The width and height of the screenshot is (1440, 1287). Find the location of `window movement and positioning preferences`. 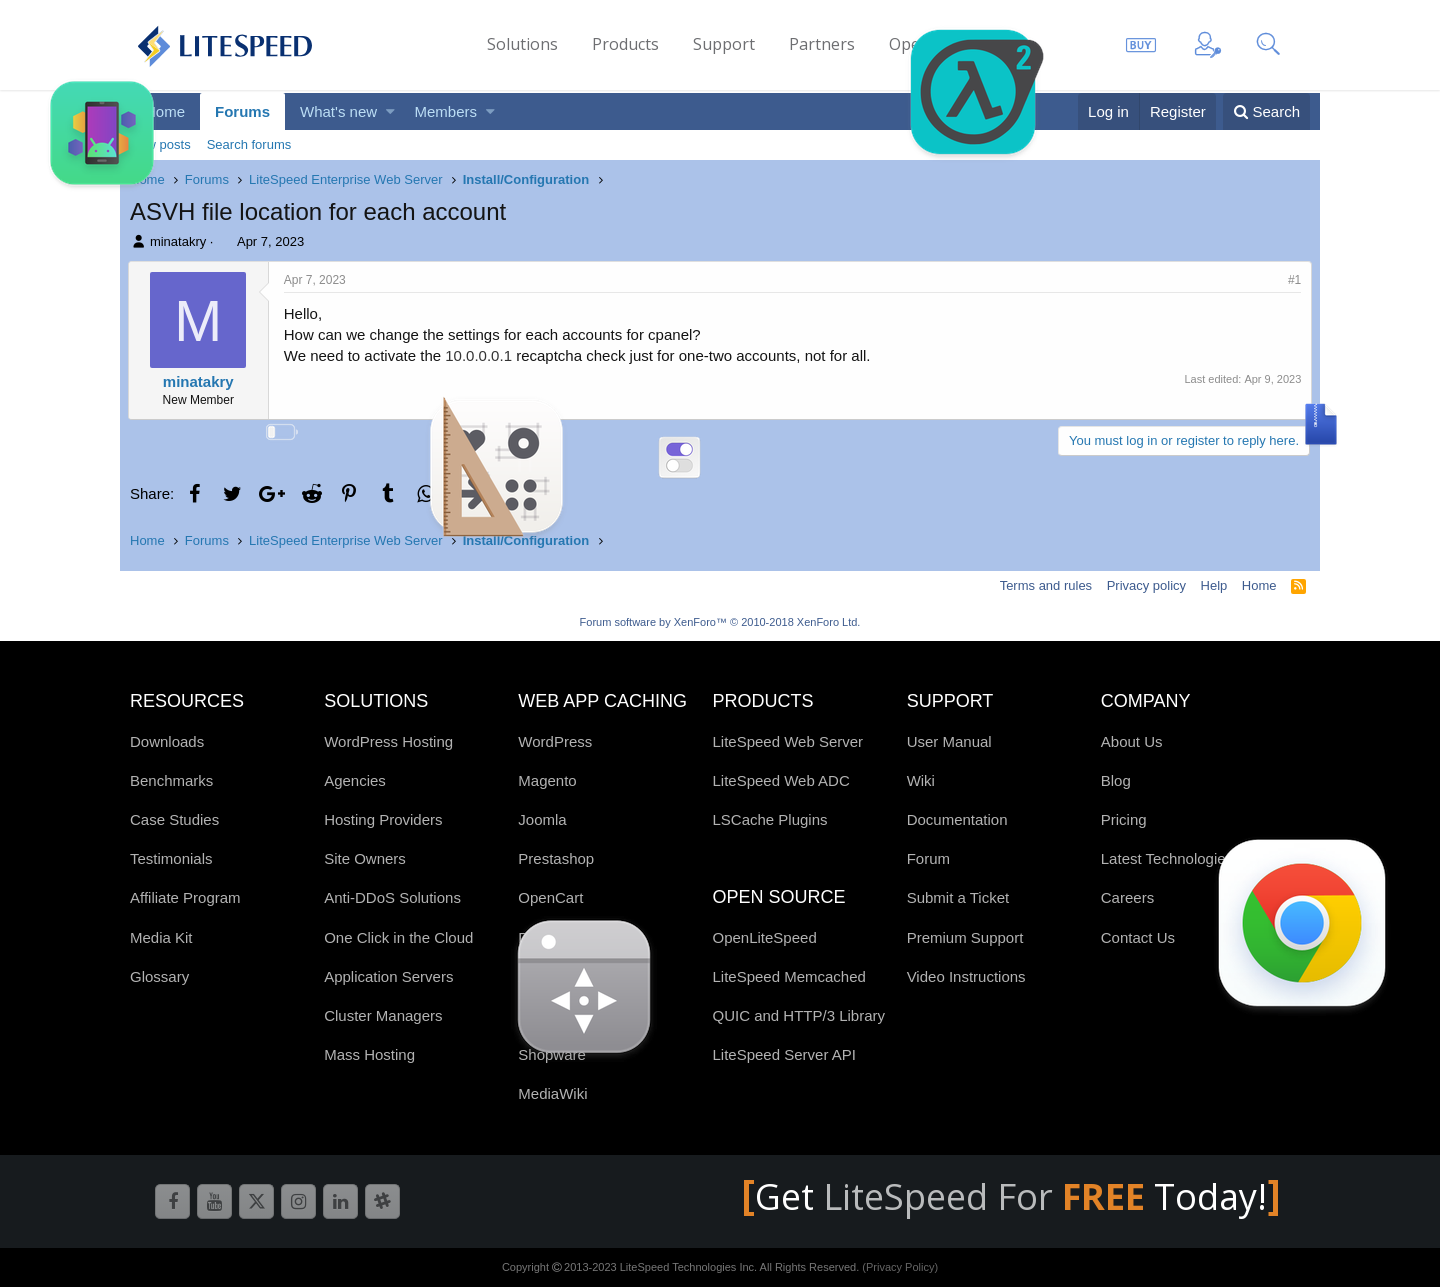

window movement and positioning preferences is located at coordinates (584, 989).